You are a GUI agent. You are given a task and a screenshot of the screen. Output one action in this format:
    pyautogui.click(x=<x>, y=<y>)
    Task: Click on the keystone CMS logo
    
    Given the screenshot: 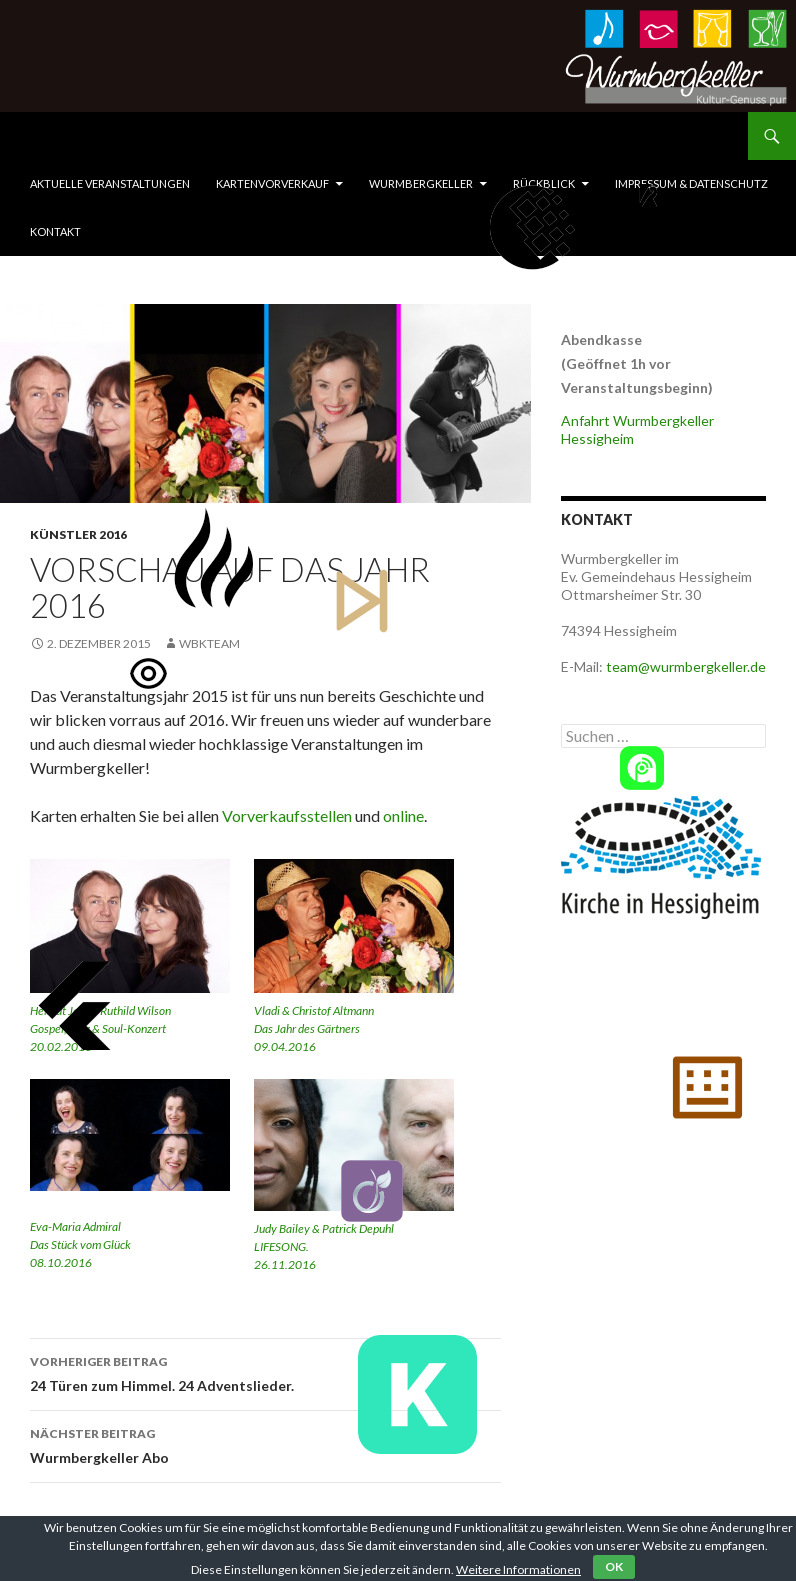 What is the action you would take?
    pyautogui.click(x=417, y=1394)
    